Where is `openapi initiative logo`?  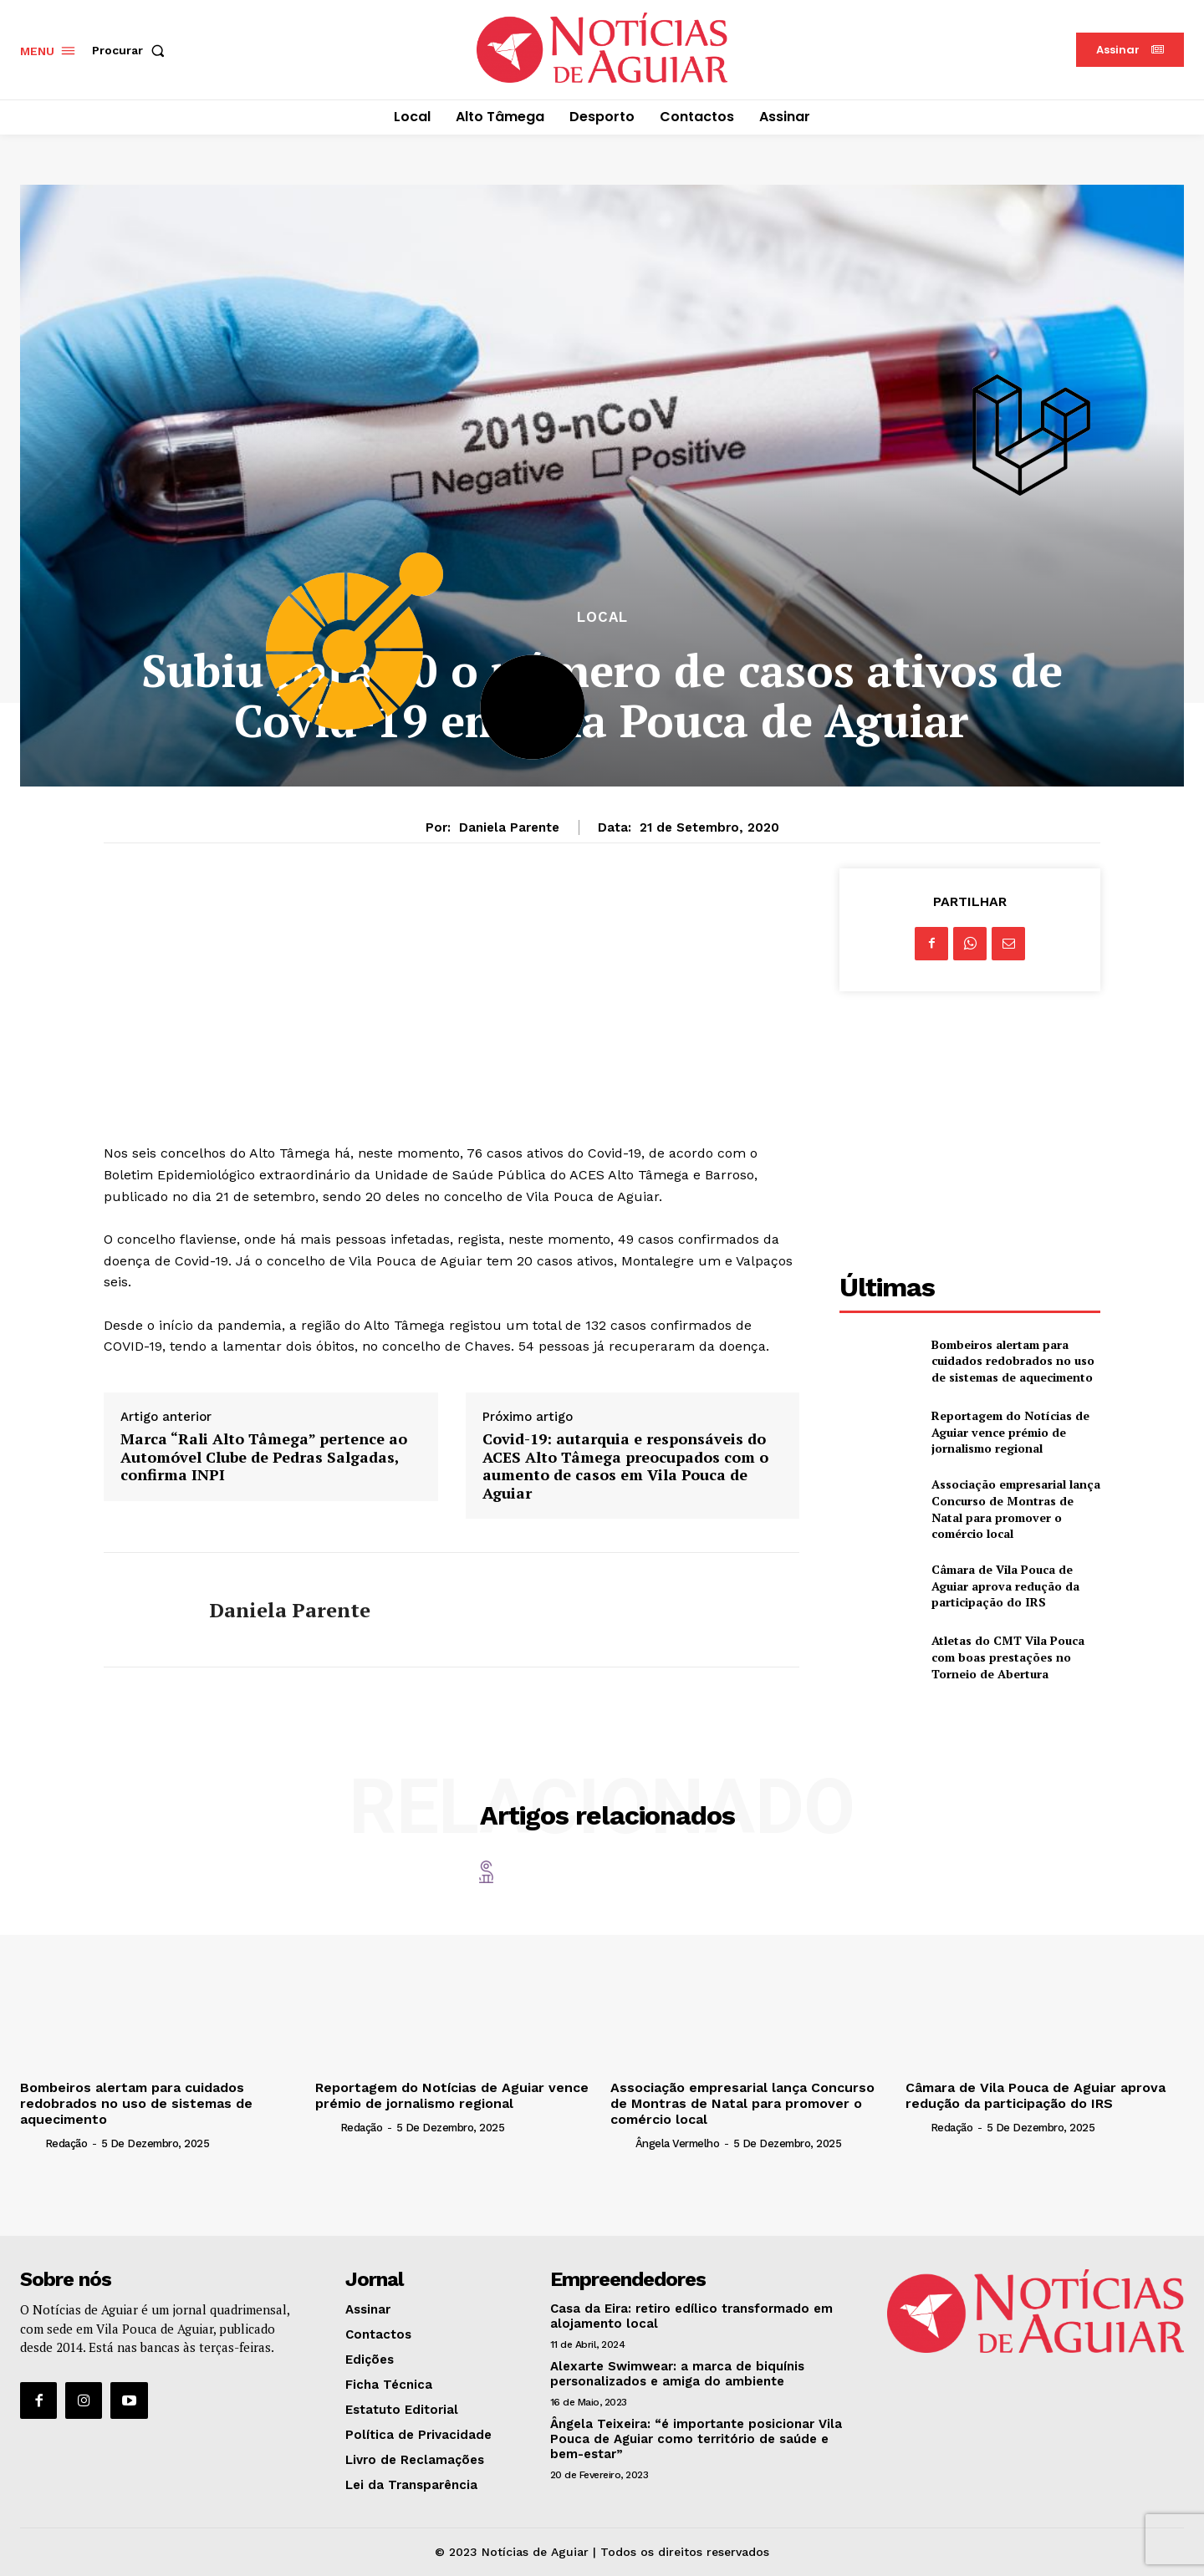
openapi initiative logo is located at coordinates (355, 641).